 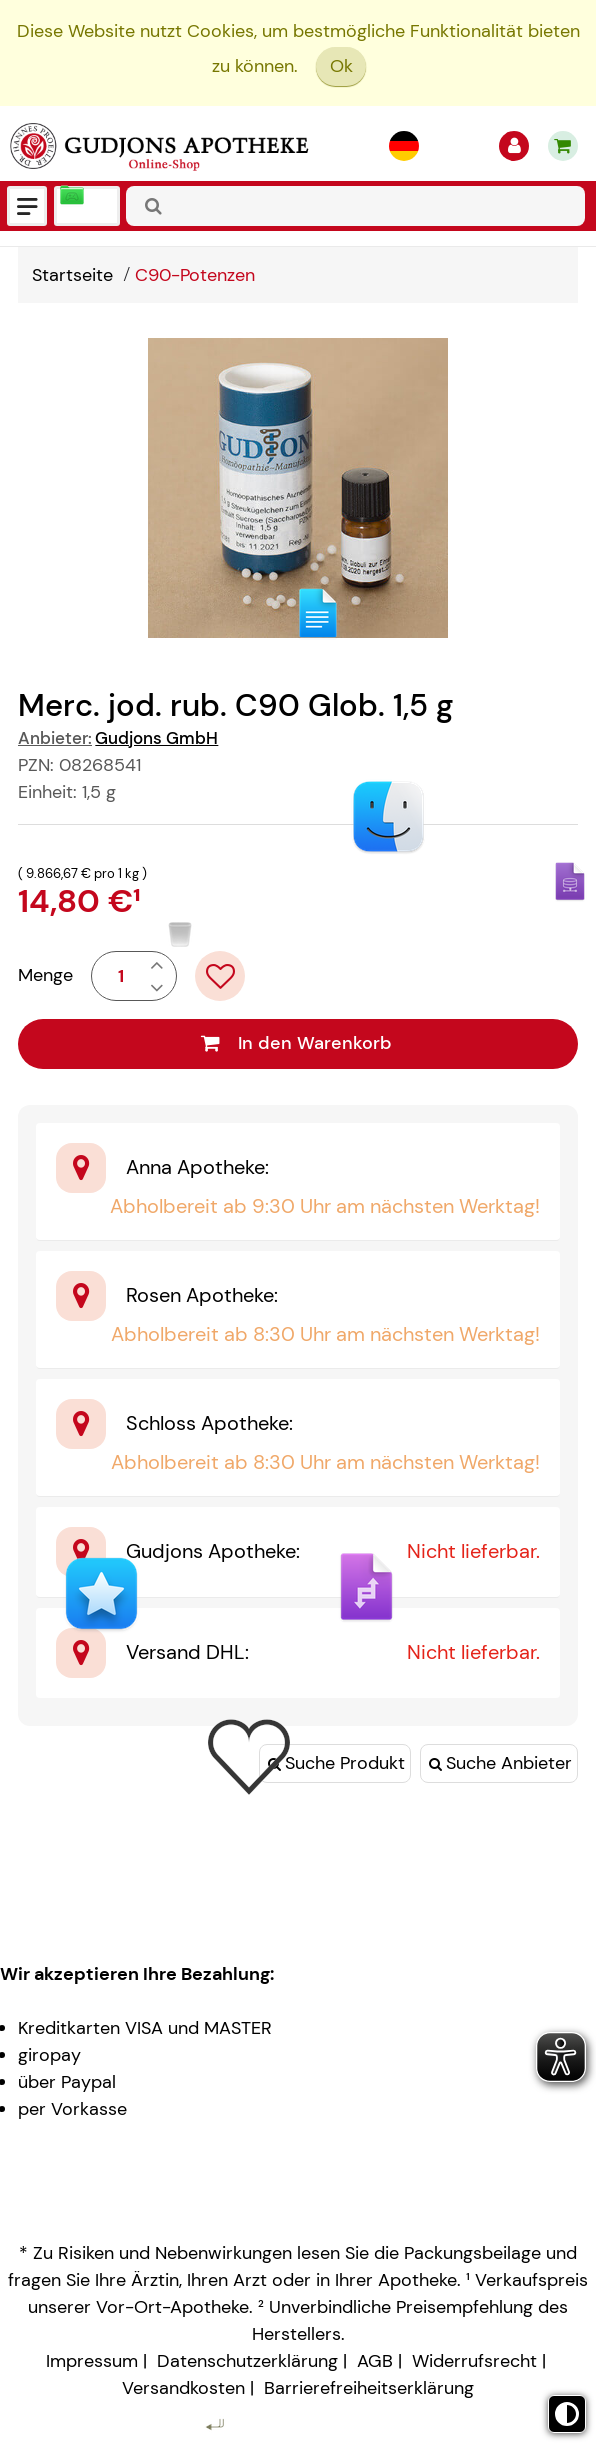 What do you see at coordinates (72, 195) in the screenshot?
I see `open your games folder` at bounding box center [72, 195].